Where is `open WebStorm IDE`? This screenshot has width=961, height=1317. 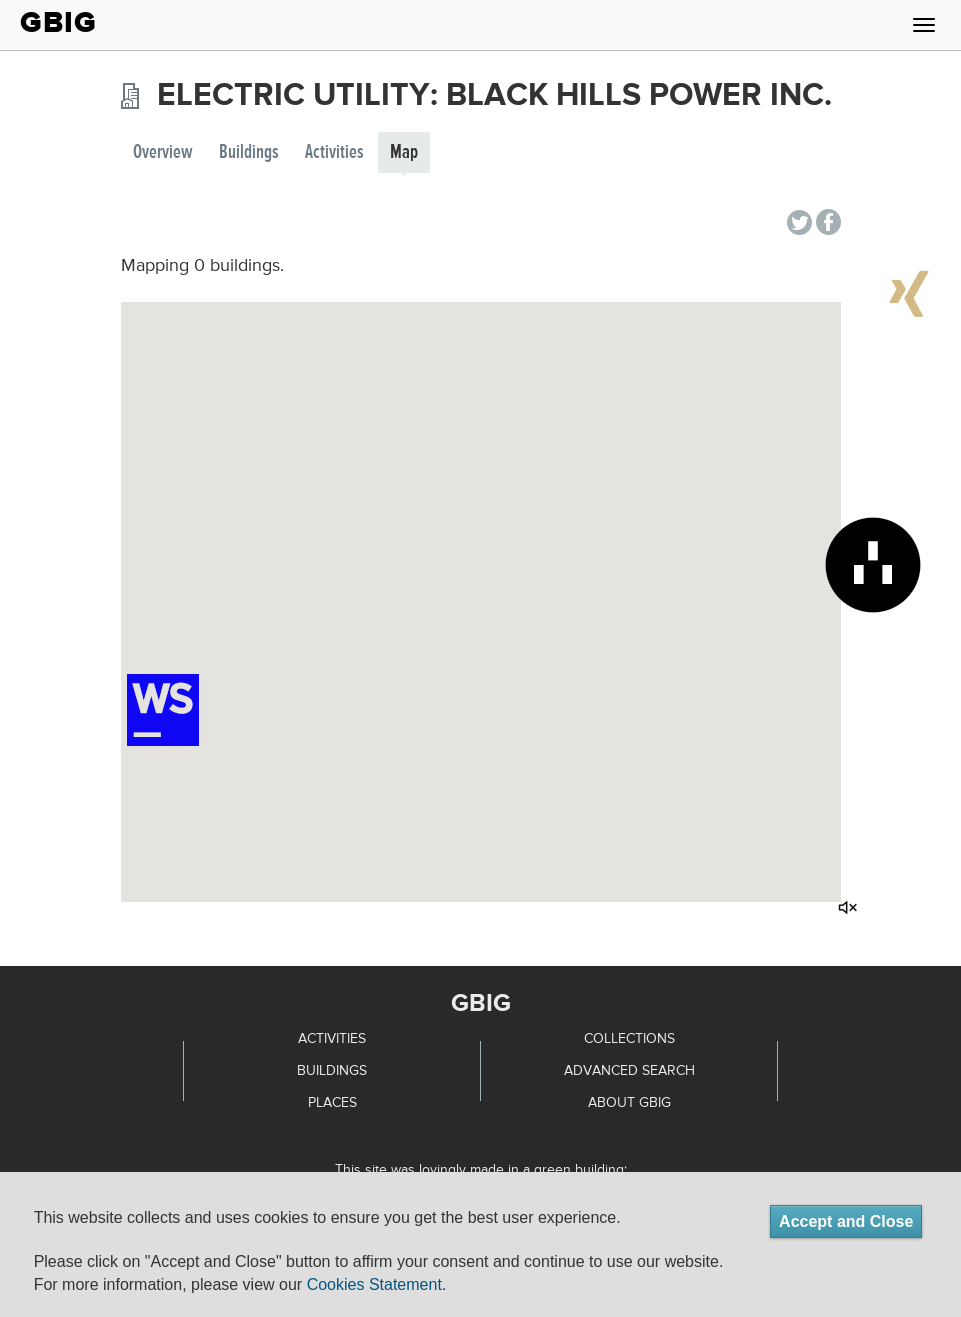 open WebStorm IDE is located at coordinates (163, 710).